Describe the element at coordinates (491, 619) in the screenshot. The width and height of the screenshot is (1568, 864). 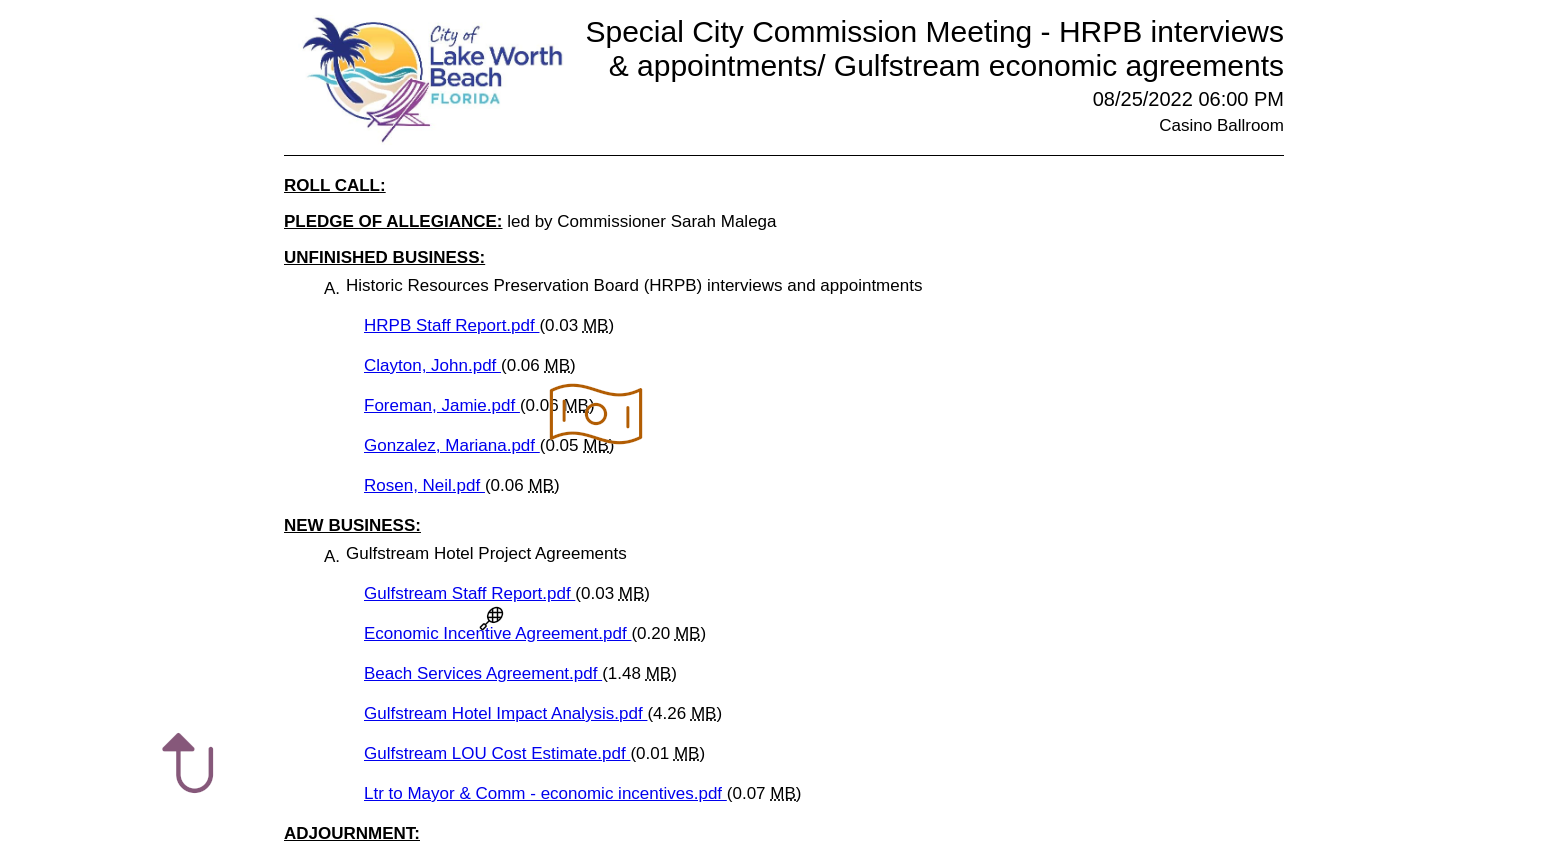
I see `access tennis or racquet sports activities` at that location.